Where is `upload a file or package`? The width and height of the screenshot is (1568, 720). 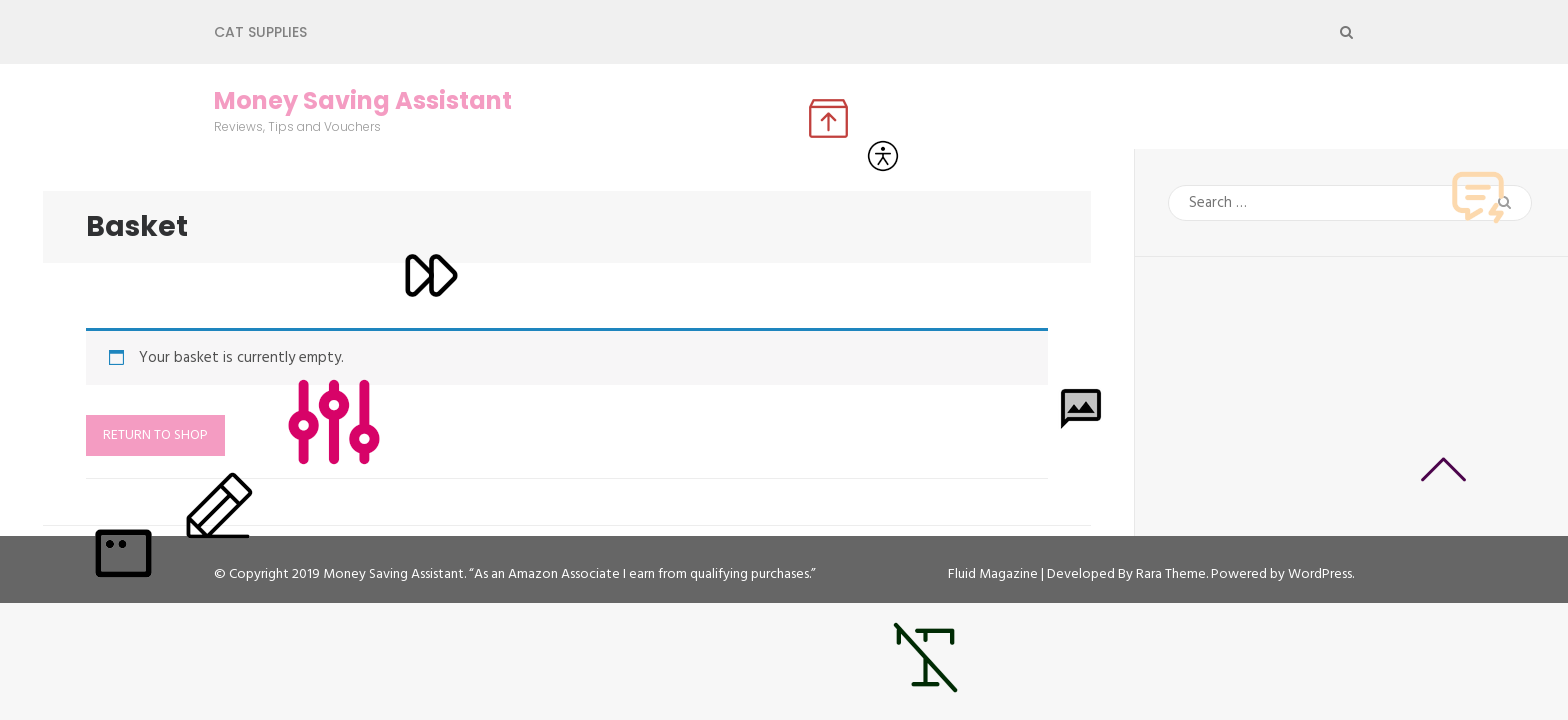 upload a file or package is located at coordinates (828, 118).